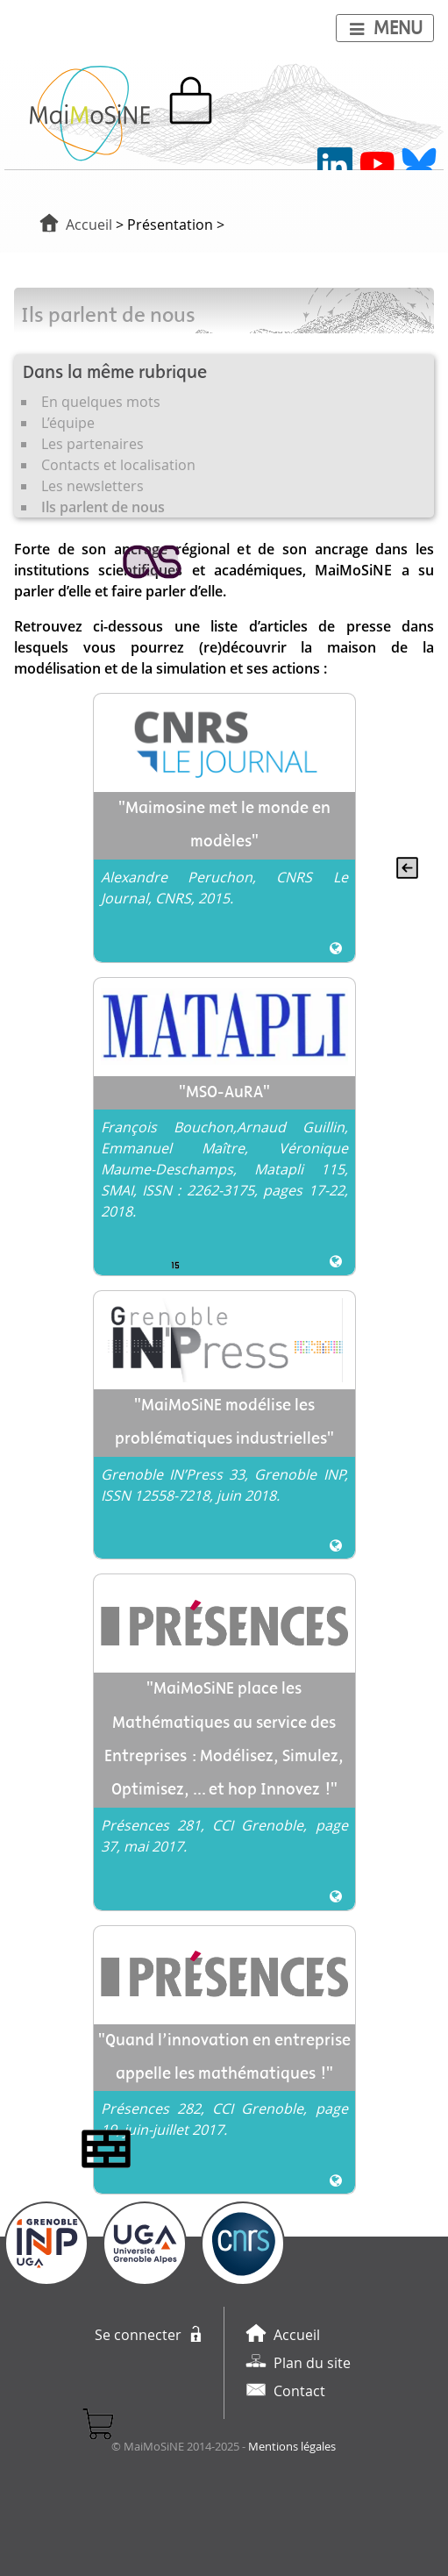 Image resolution: width=448 pixels, height=2576 pixels. I want to click on view your shopping cart, so click(98, 2424).